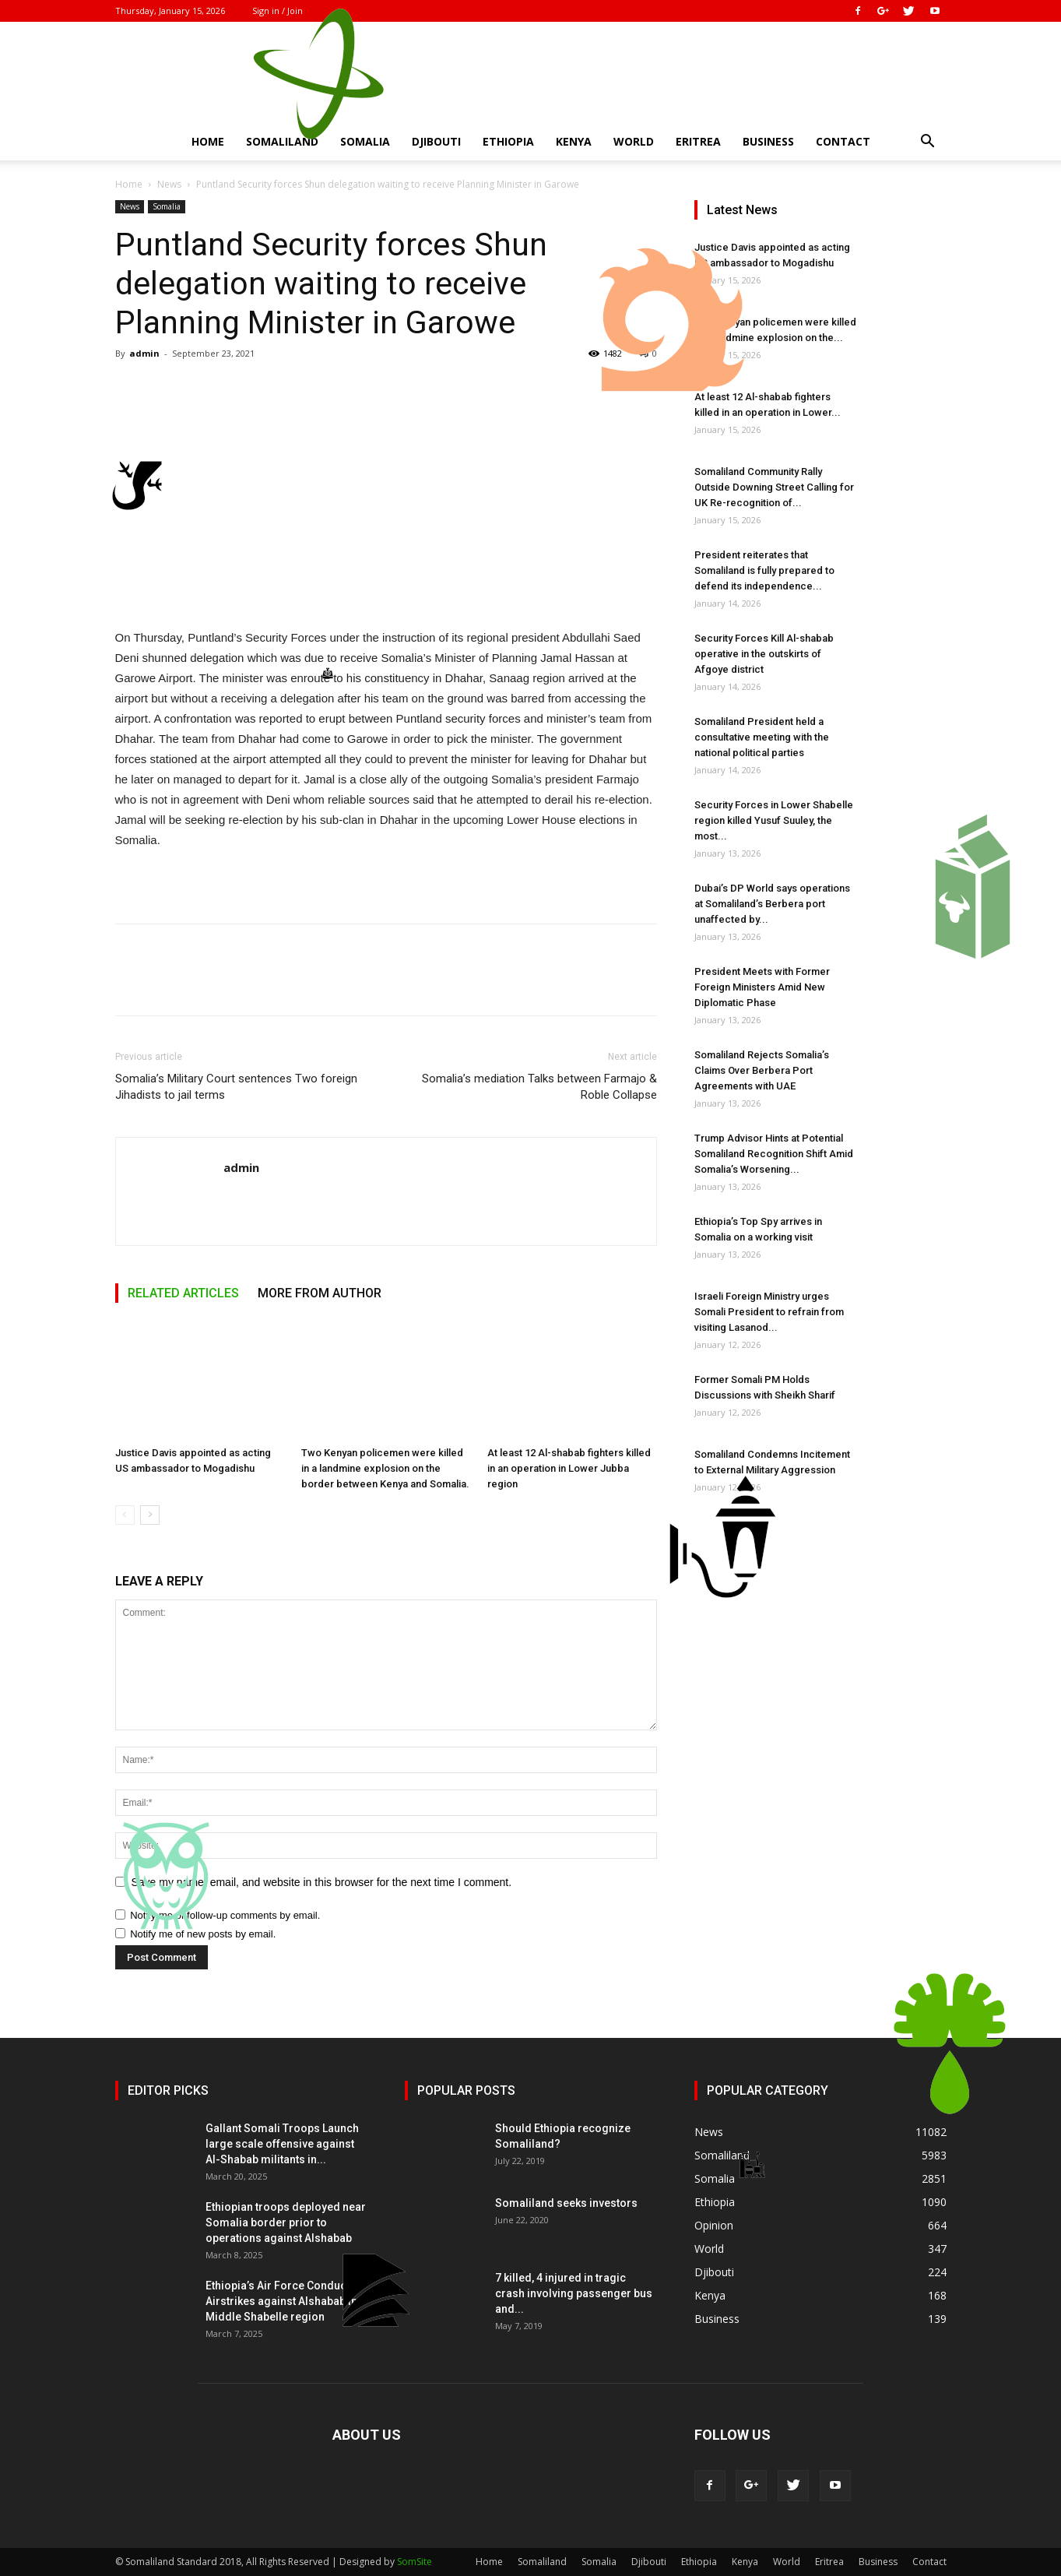 This screenshot has height=2576, width=1061. What do you see at coordinates (379, 2290) in the screenshot?
I see `view documents or files` at bounding box center [379, 2290].